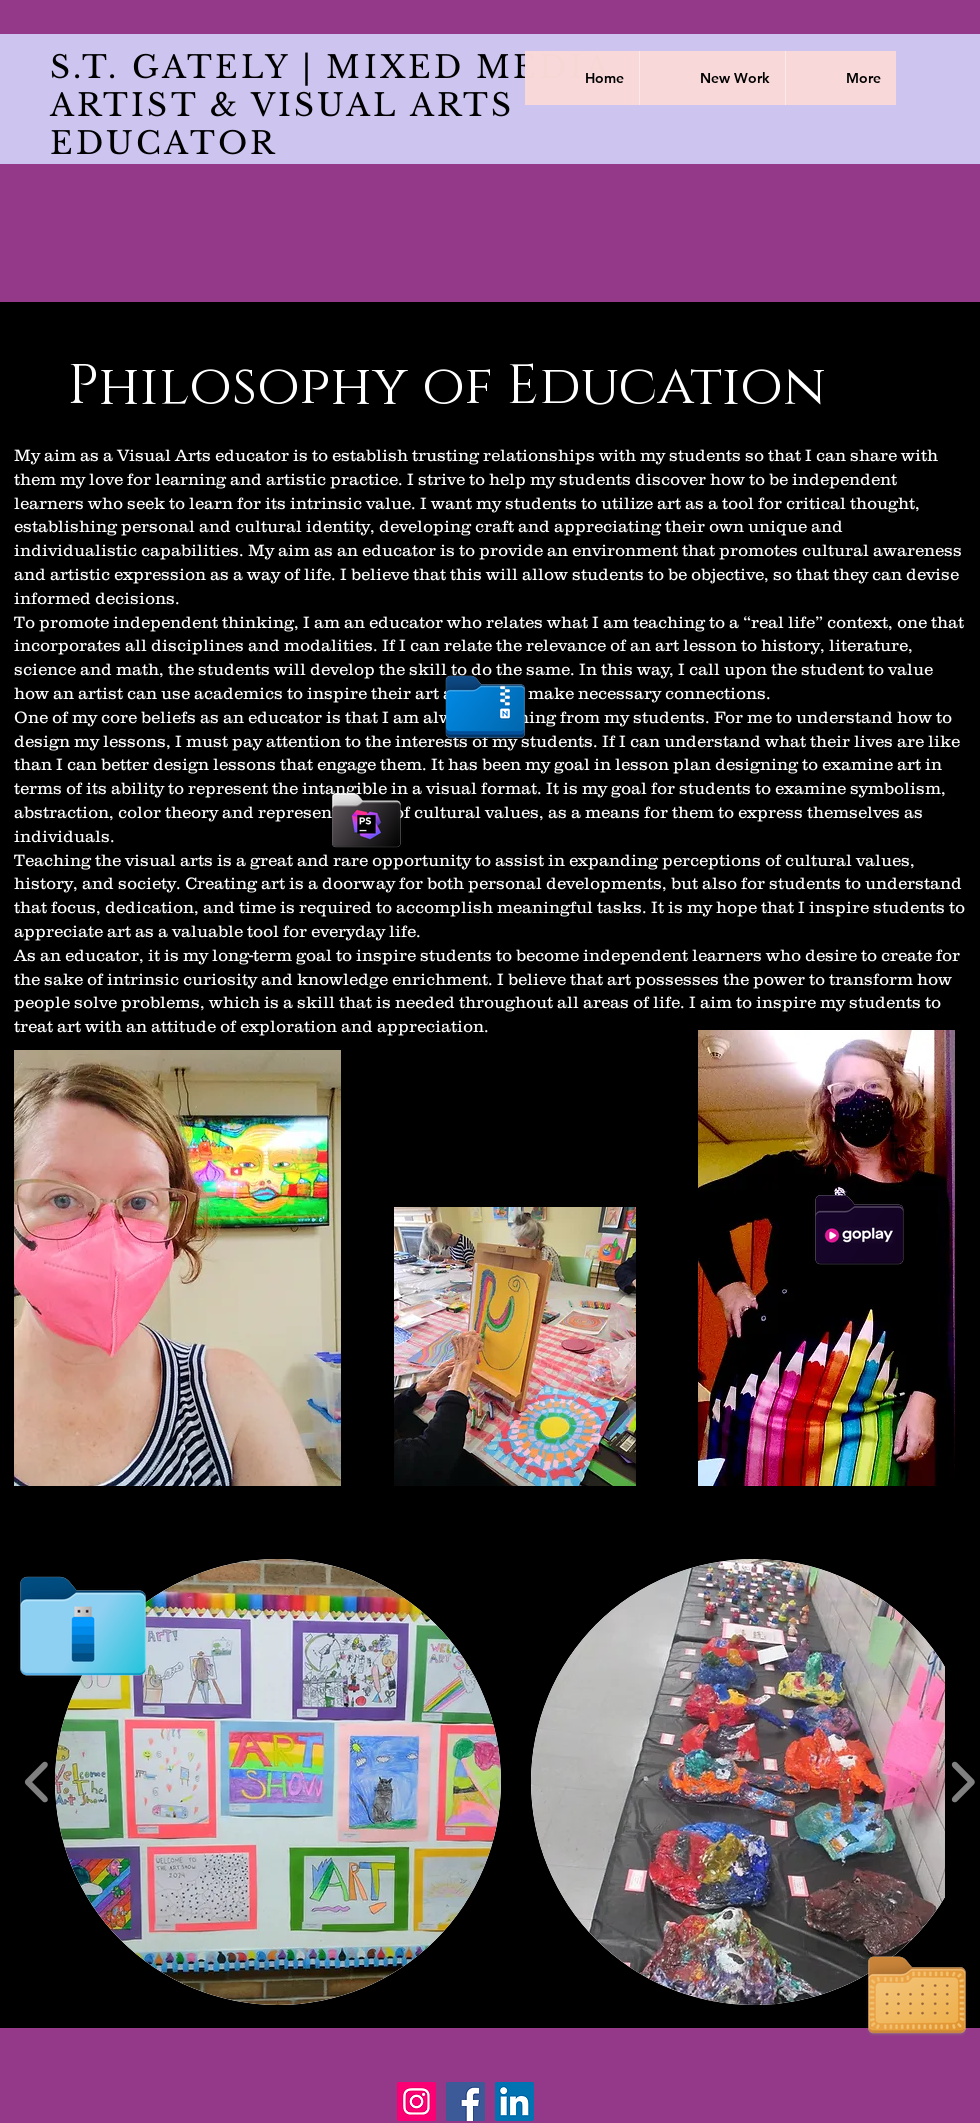 The width and height of the screenshot is (980, 2123). I want to click on folder containing phpstorm project files, so click(366, 822).